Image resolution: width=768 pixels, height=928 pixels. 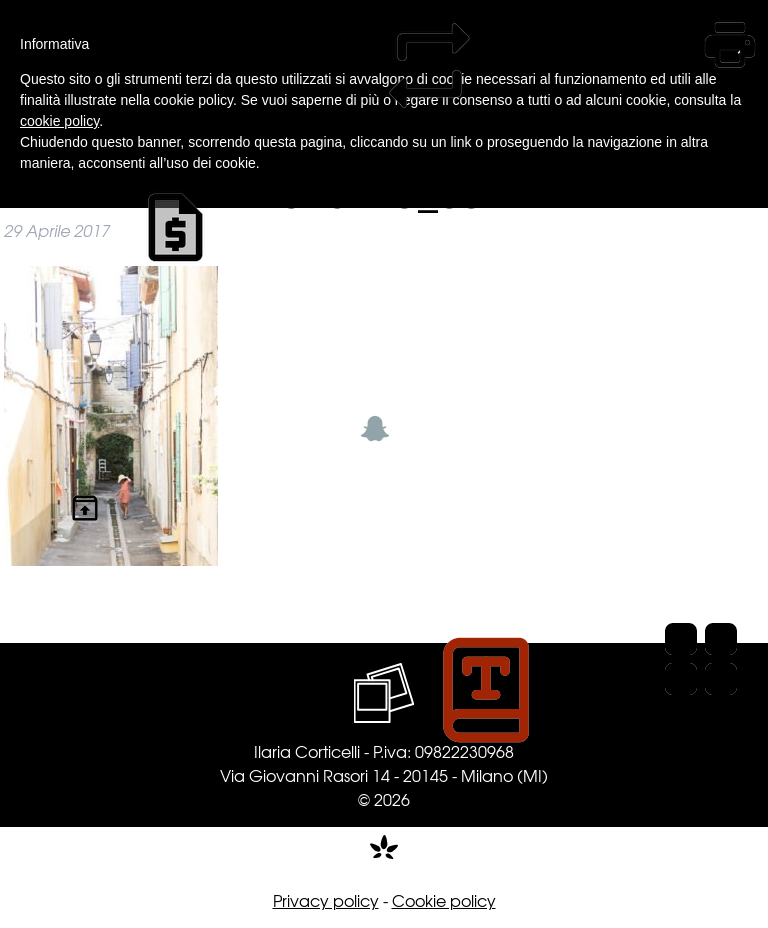 What do you see at coordinates (375, 429) in the screenshot?
I see `open Snapchat app` at bounding box center [375, 429].